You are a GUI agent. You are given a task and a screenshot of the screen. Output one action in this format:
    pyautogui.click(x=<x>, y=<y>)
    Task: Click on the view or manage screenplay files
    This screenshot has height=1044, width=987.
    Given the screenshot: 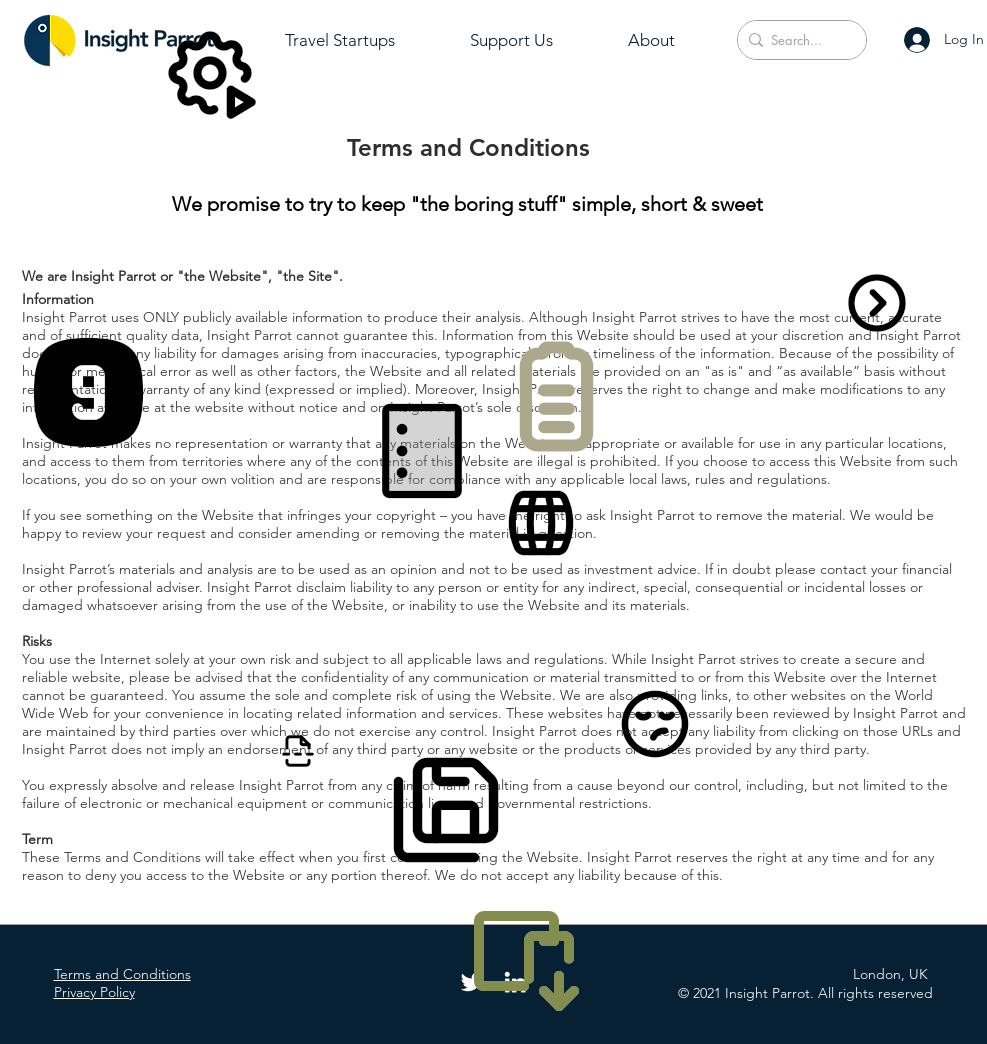 What is the action you would take?
    pyautogui.click(x=422, y=451)
    